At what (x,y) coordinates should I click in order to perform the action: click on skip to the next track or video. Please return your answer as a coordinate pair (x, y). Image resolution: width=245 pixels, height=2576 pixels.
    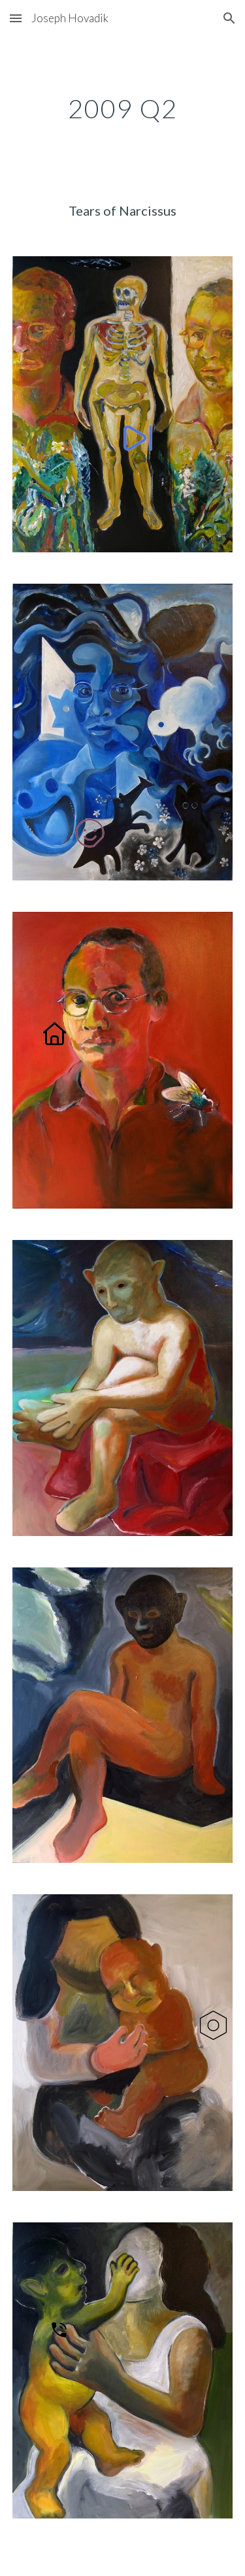
    Looking at the image, I should click on (138, 438).